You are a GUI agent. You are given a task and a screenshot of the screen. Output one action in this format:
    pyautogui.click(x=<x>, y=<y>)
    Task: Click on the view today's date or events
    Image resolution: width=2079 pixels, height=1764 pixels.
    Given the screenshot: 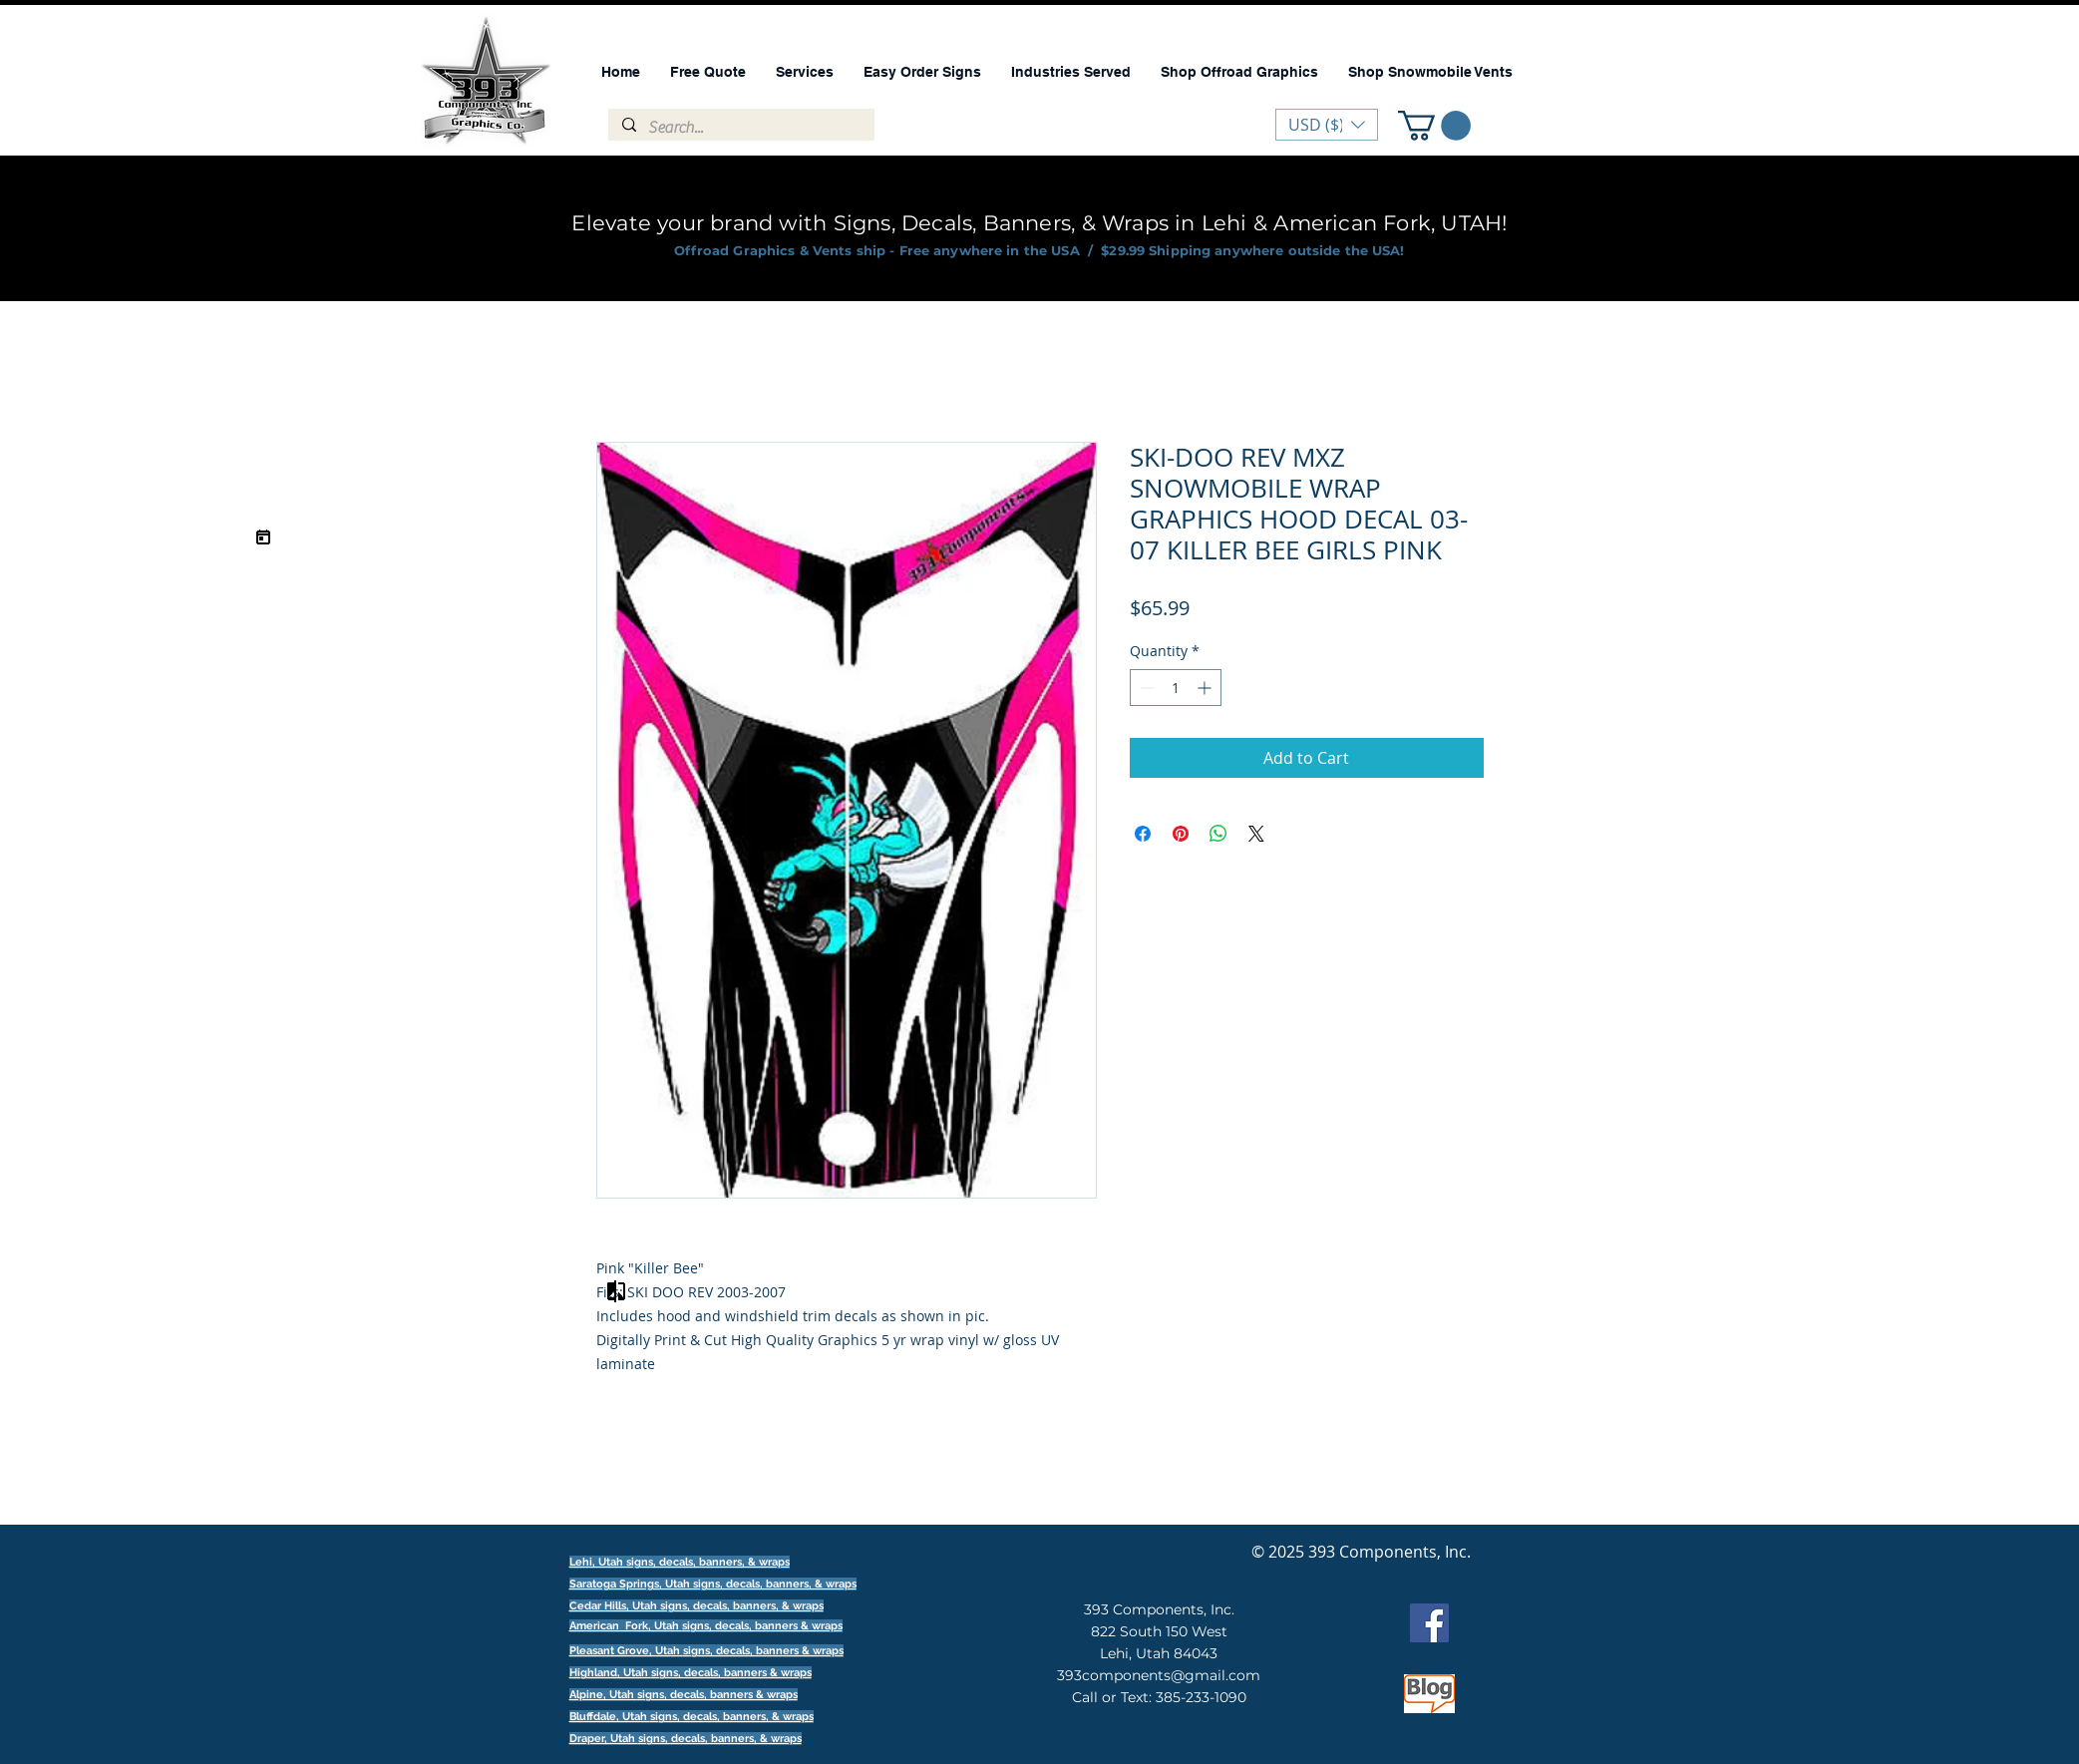 What is the action you would take?
    pyautogui.click(x=263, y=537)
    